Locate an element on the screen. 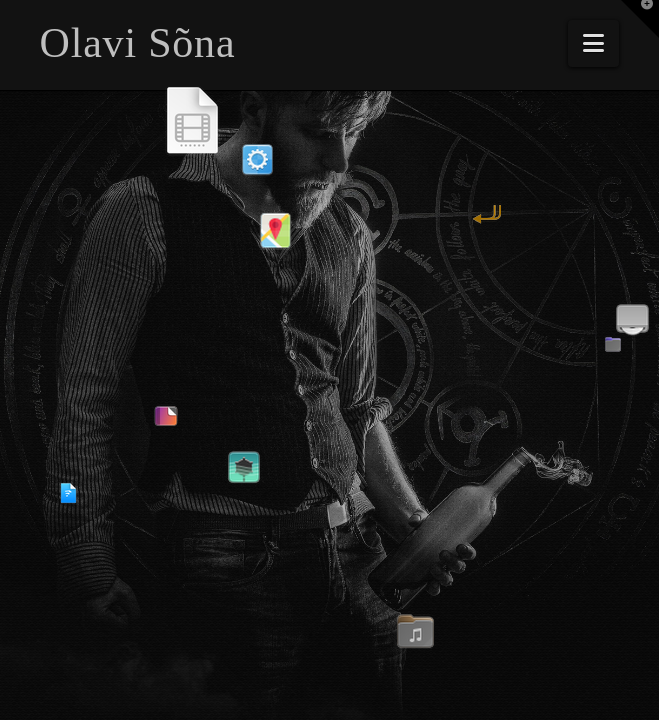 The image size is (659, 720). an MS-DOS executable file is located at coordinates (257, 159).